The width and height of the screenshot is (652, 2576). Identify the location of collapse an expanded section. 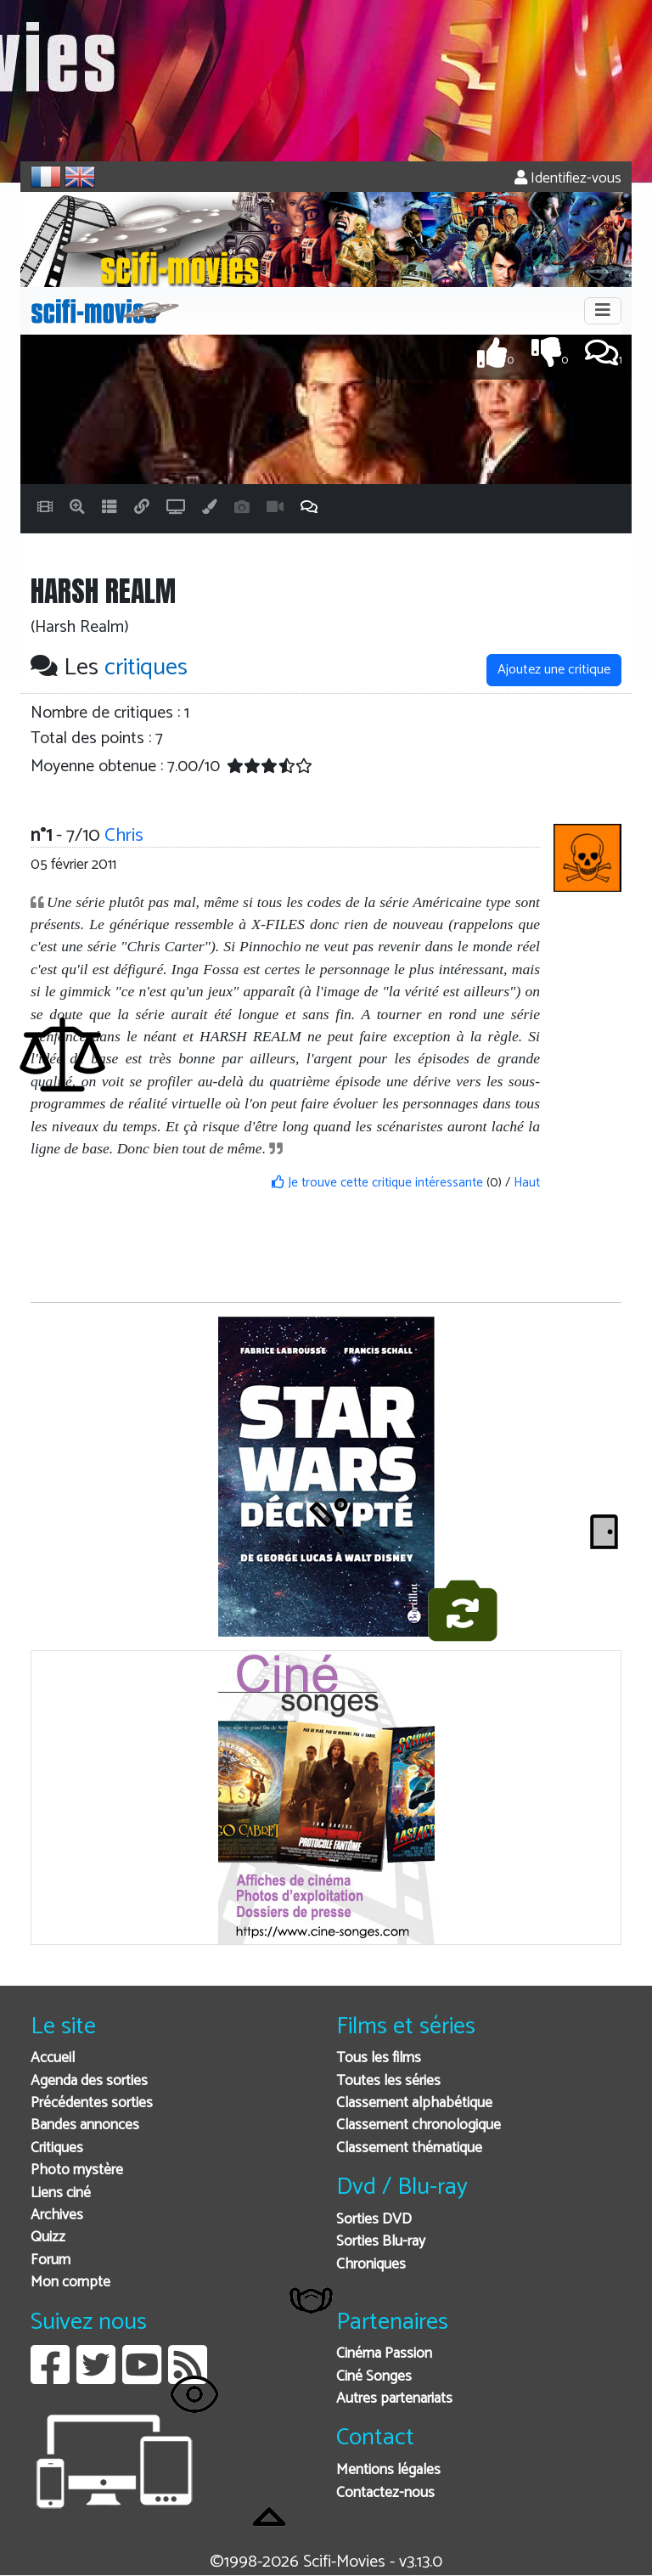
(269, 2519).